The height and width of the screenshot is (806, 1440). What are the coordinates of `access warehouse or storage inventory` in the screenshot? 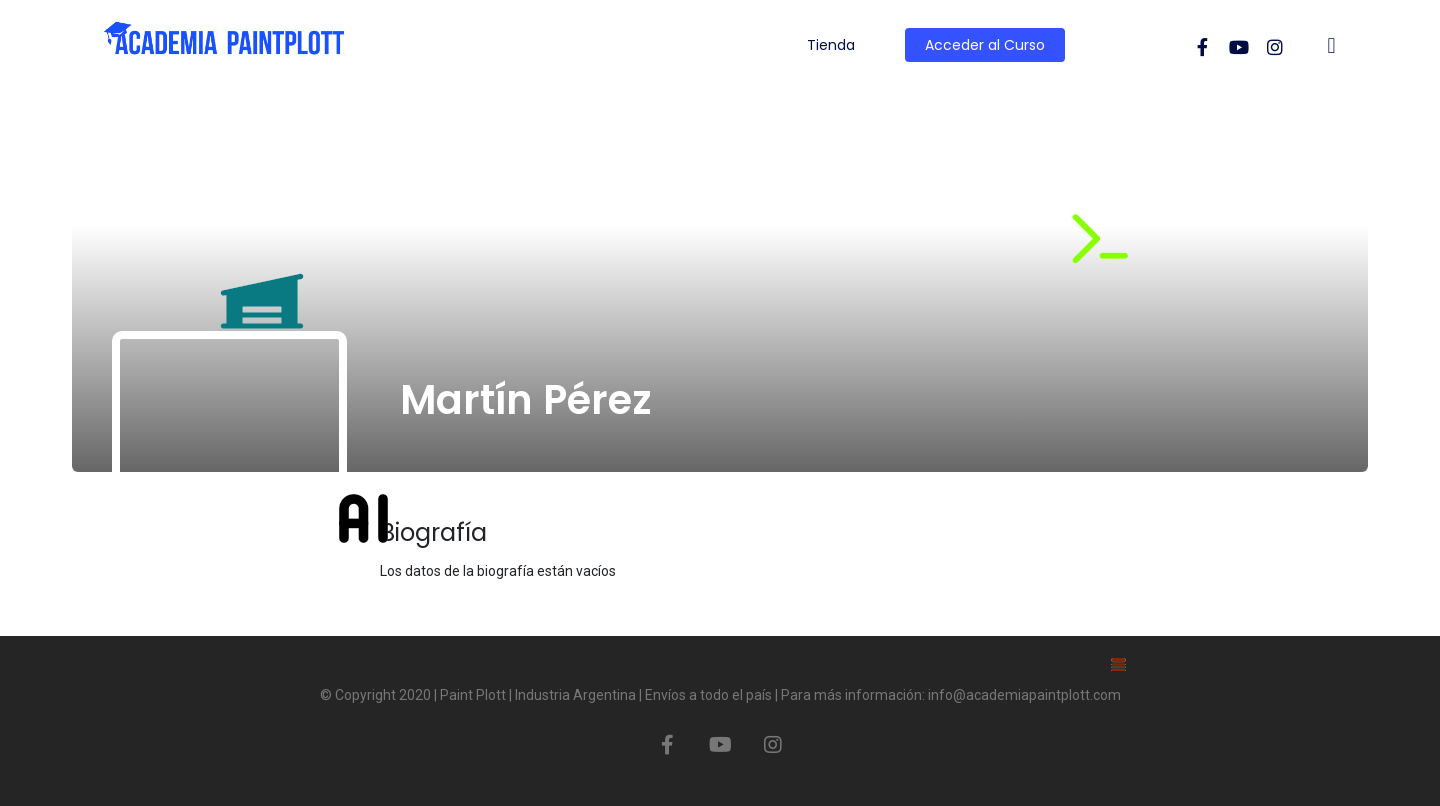 It's located at (262, 304).